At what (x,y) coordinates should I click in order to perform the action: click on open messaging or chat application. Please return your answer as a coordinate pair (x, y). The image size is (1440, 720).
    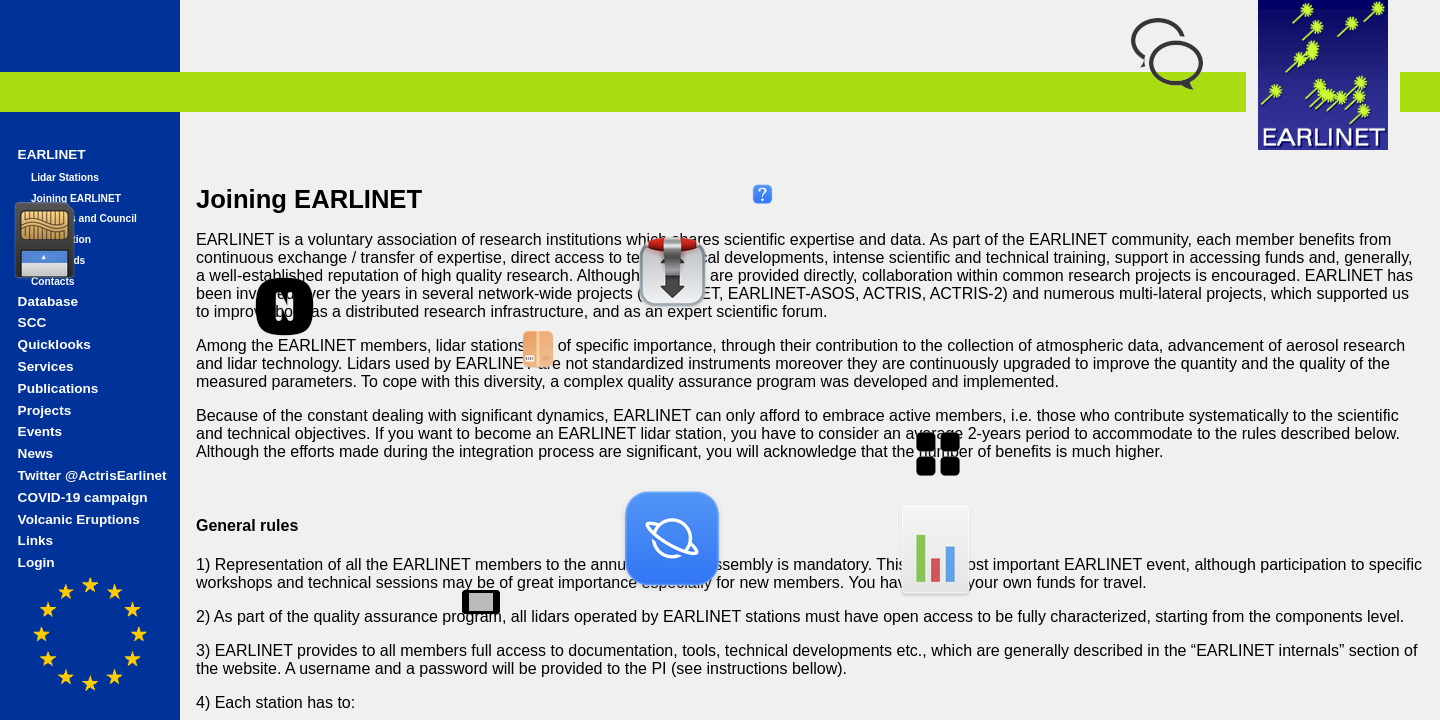
    Looking at the image, I should click on (1167, 54).